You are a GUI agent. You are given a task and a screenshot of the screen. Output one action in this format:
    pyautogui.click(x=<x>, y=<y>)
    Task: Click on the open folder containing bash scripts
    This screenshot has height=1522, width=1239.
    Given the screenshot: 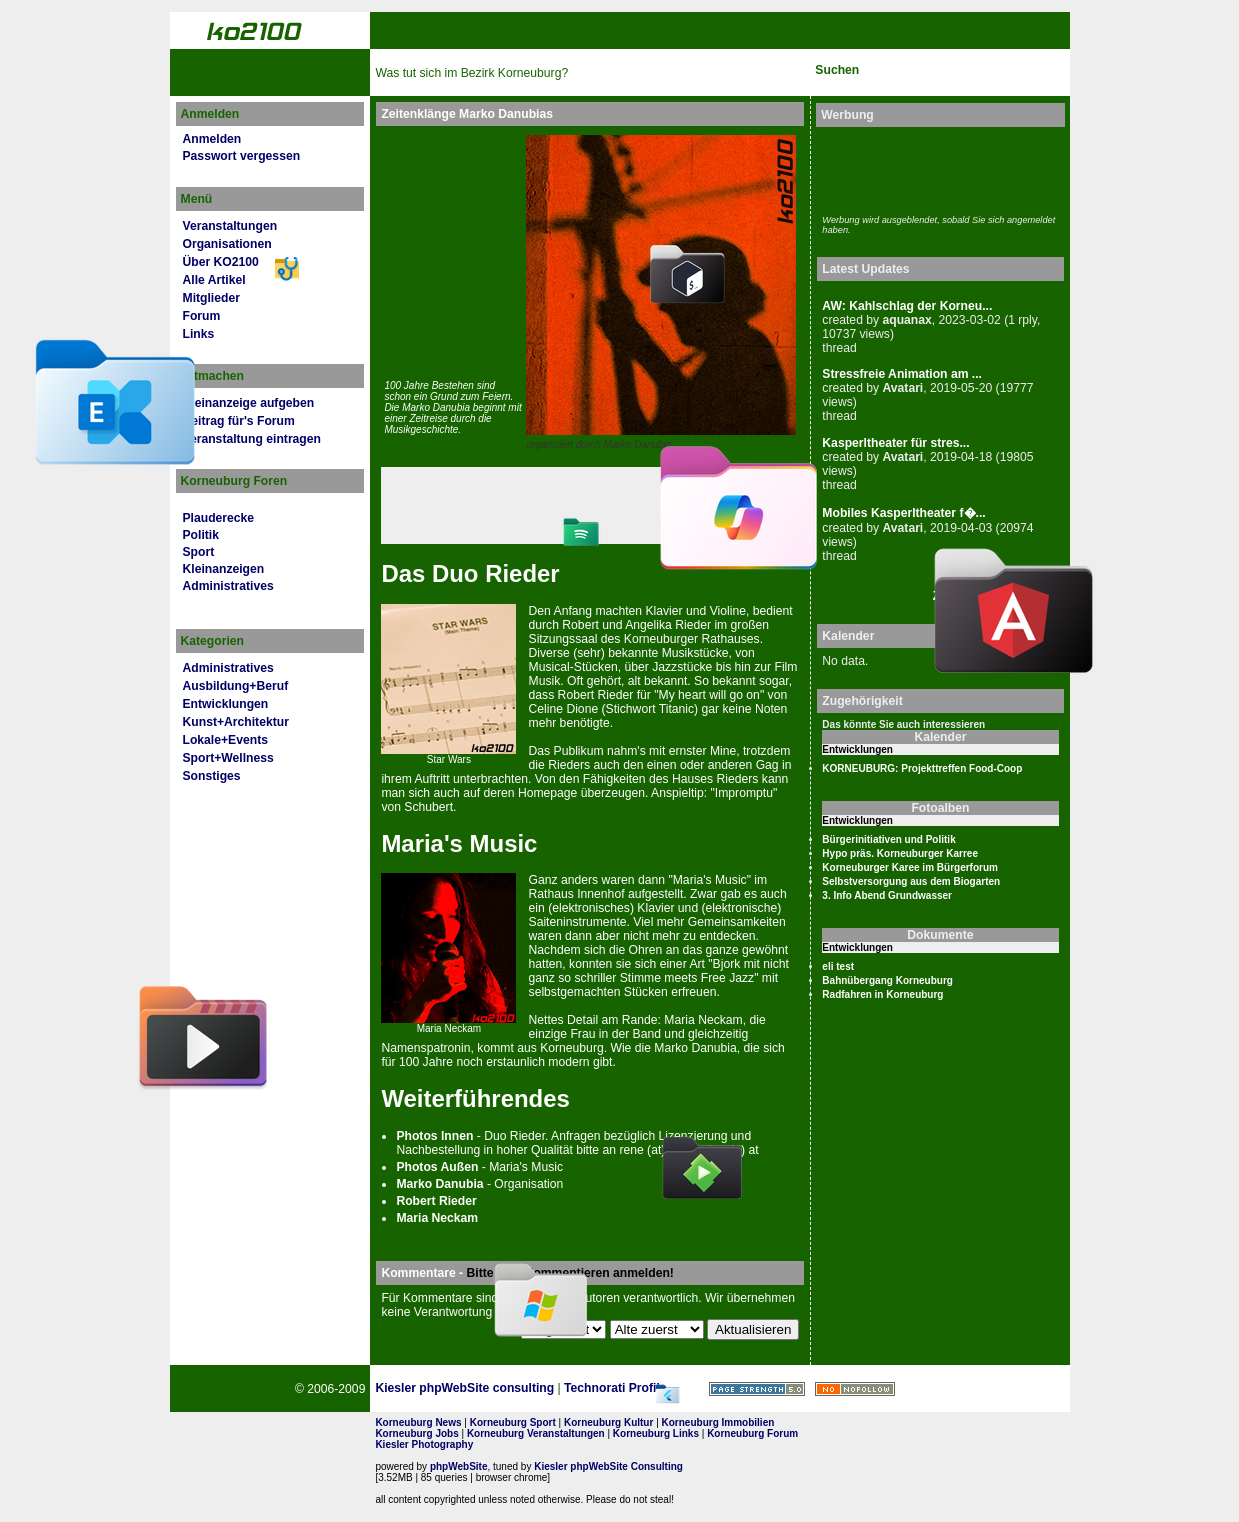 What is the action you would take?
    pyautogui.click(x=687, y=276)
    